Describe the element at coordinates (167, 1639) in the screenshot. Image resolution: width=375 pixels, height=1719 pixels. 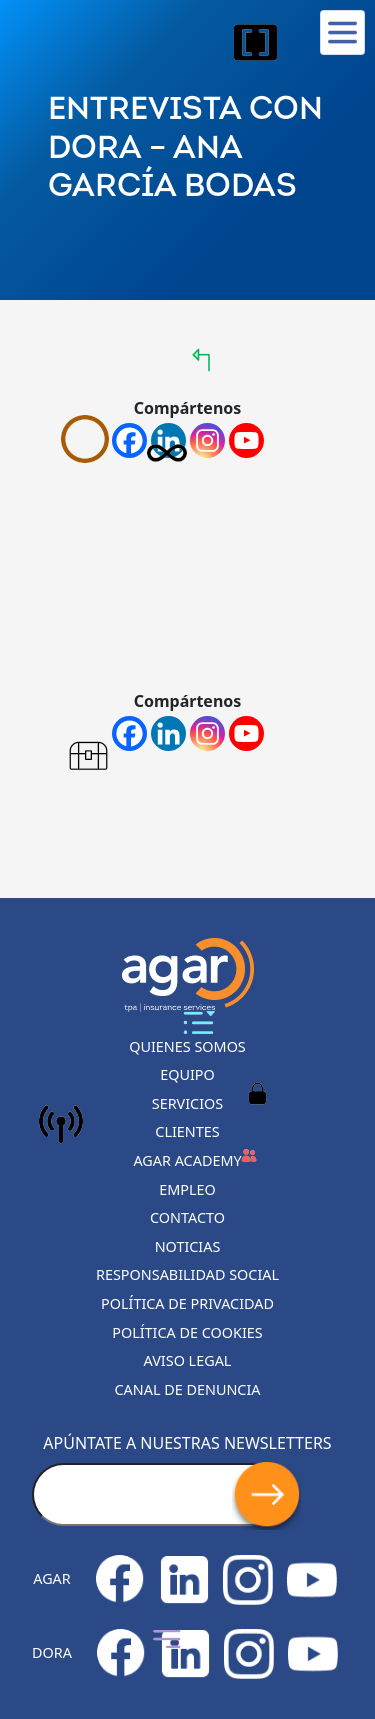
I see `open navigation menu` at that location.